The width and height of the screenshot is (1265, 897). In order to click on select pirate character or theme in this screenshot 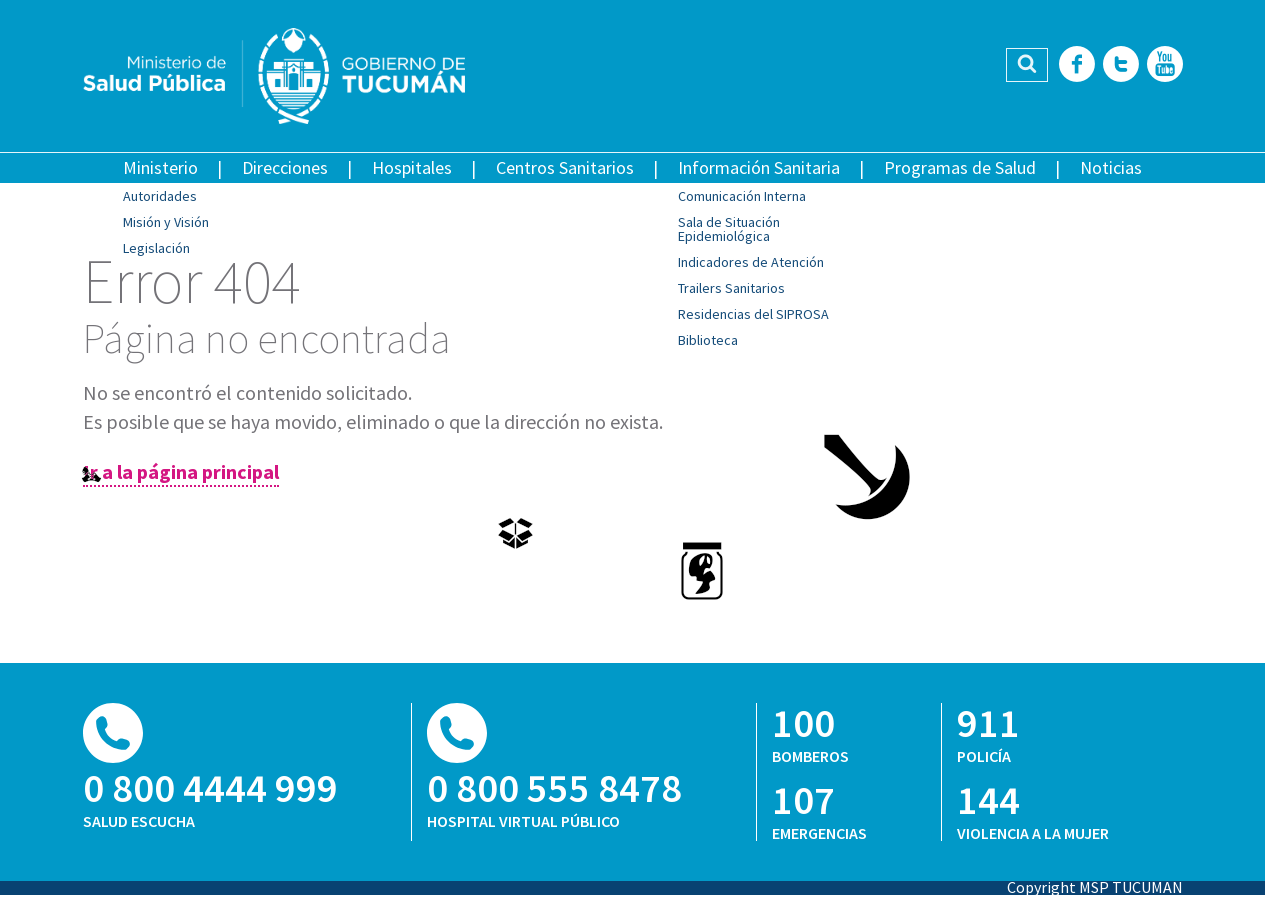, I will do `click(91, 474)`.